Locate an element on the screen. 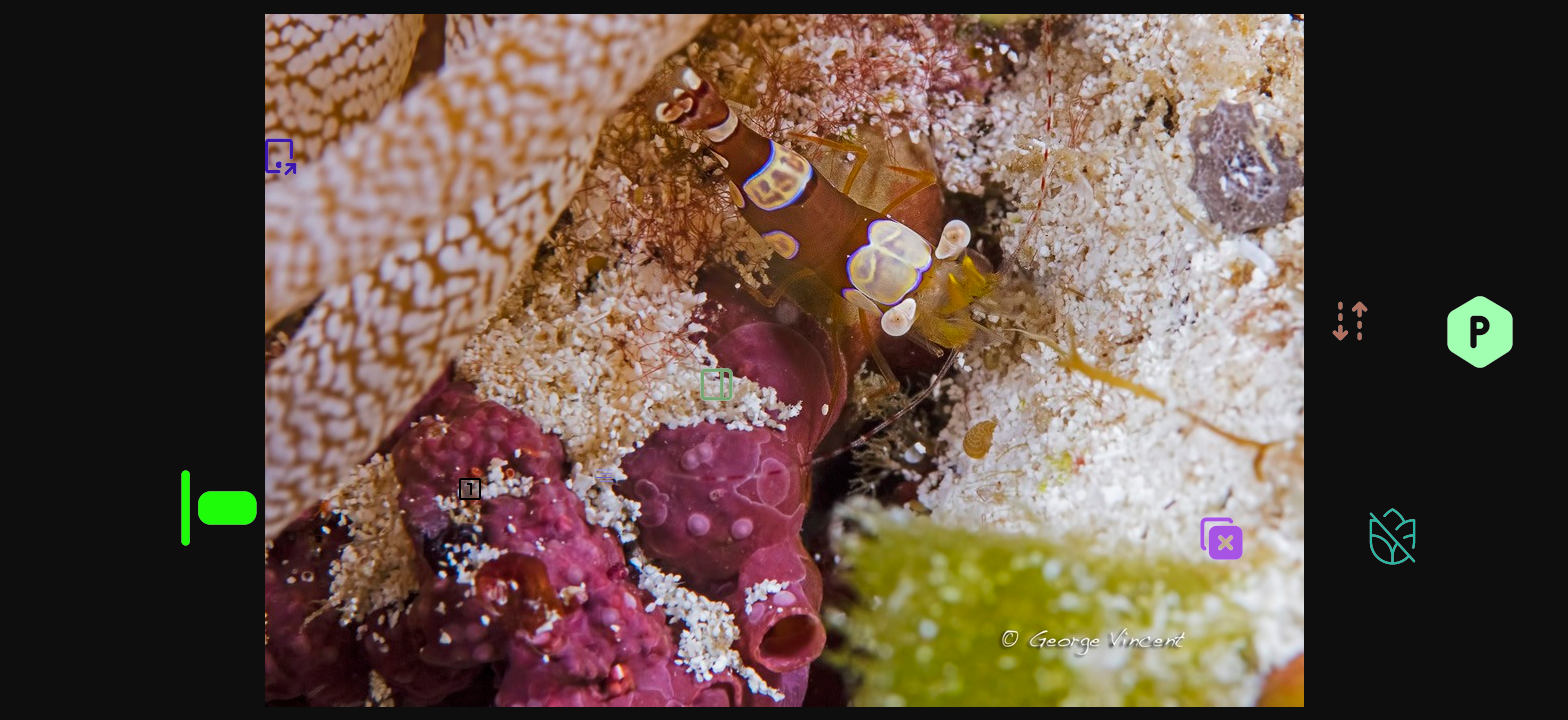 The image size is (1568, 720). indicates the first item or step in a sequence is located at coordinates (470, 489).